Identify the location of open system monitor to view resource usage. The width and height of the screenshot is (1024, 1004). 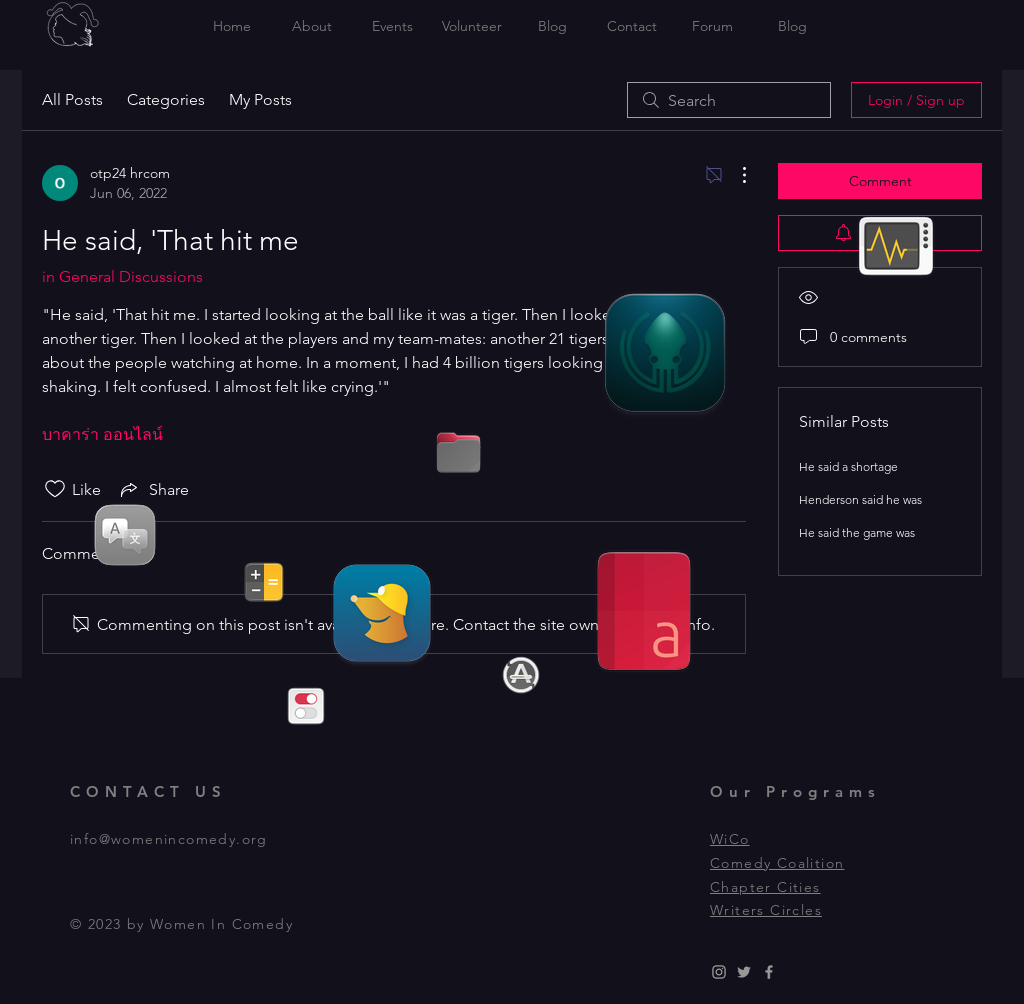
(896, 246).